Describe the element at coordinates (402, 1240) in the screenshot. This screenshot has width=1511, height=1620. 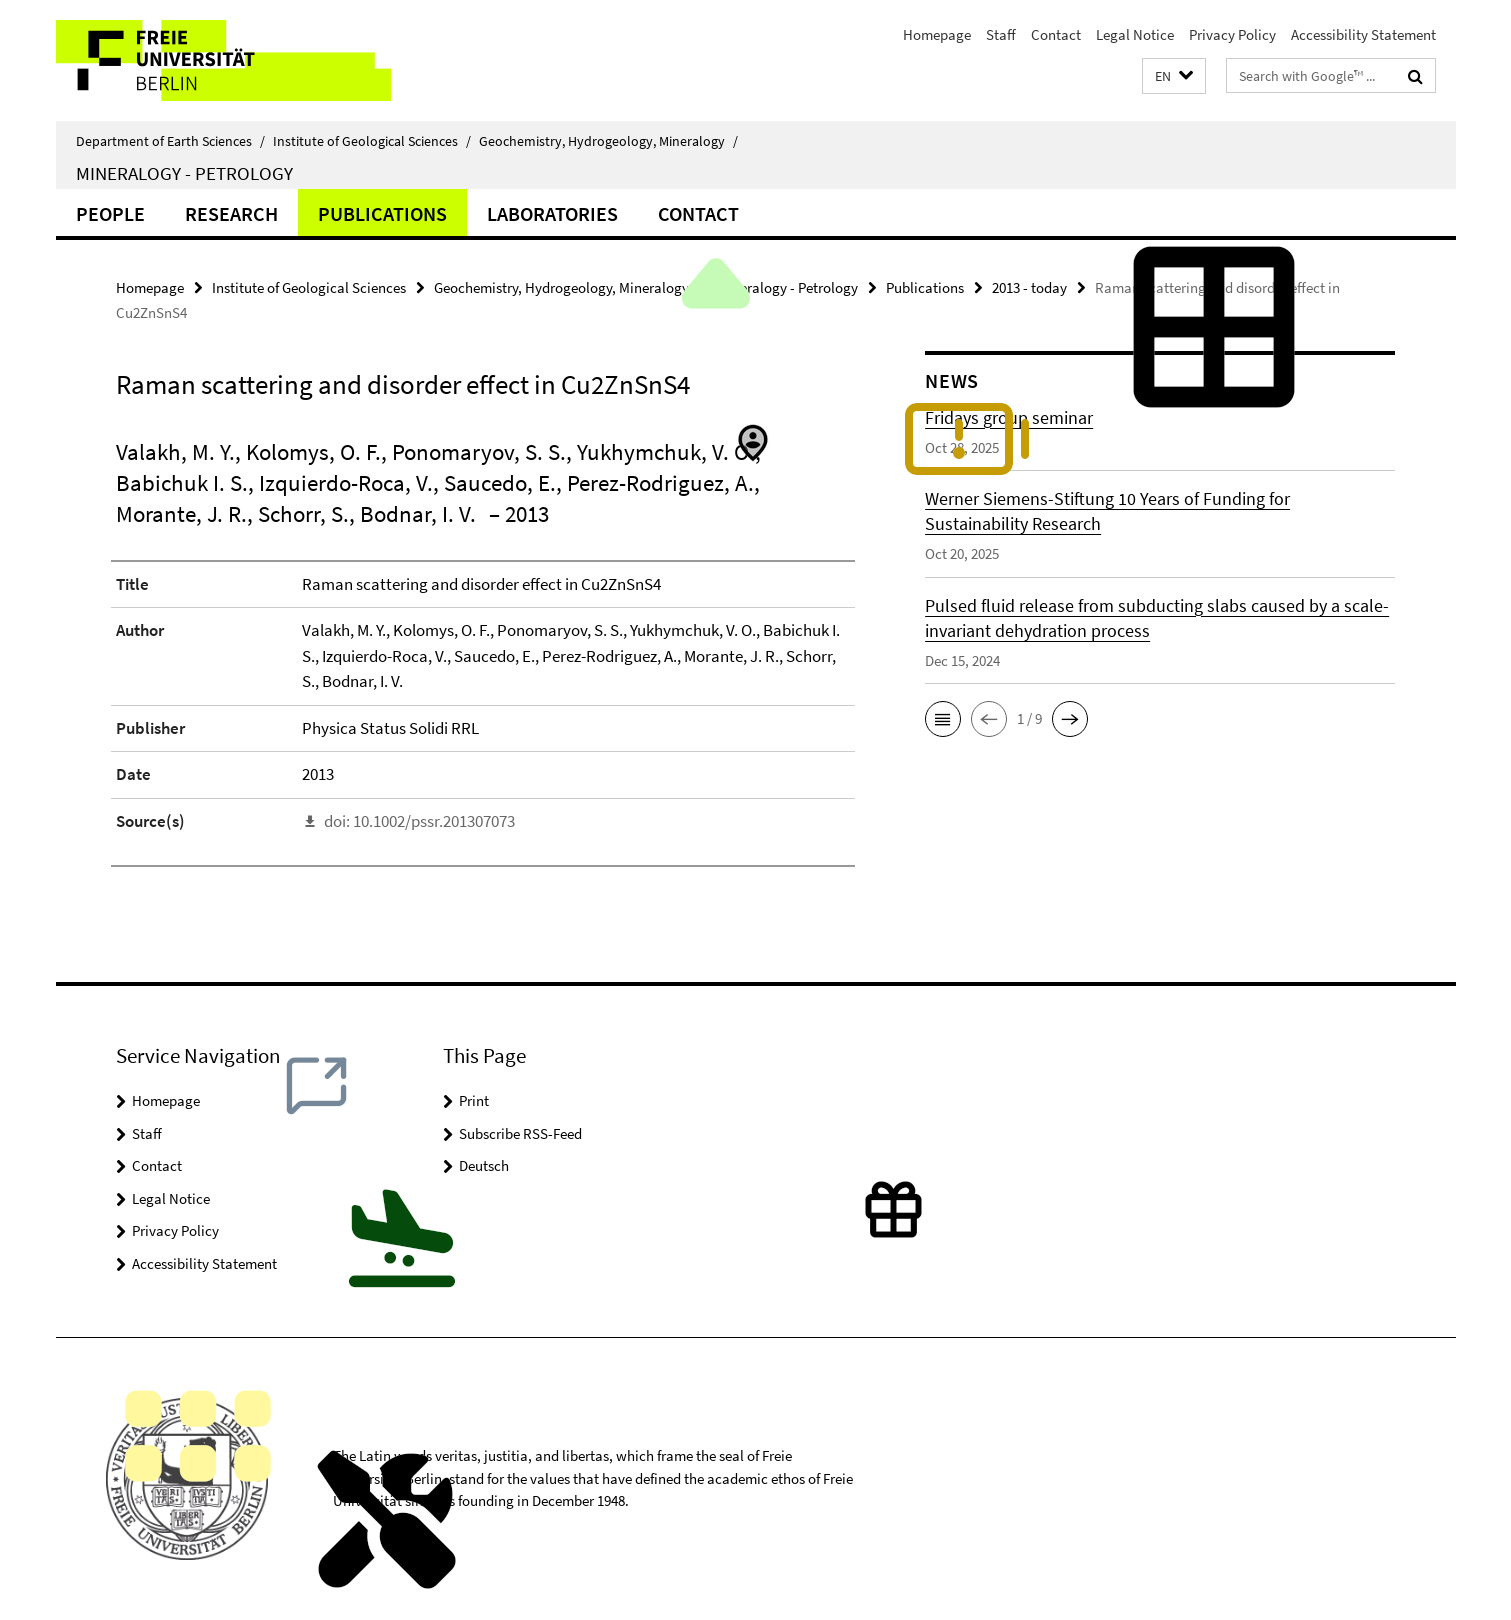
I see `indicates incoming or arriving flight` at that location.